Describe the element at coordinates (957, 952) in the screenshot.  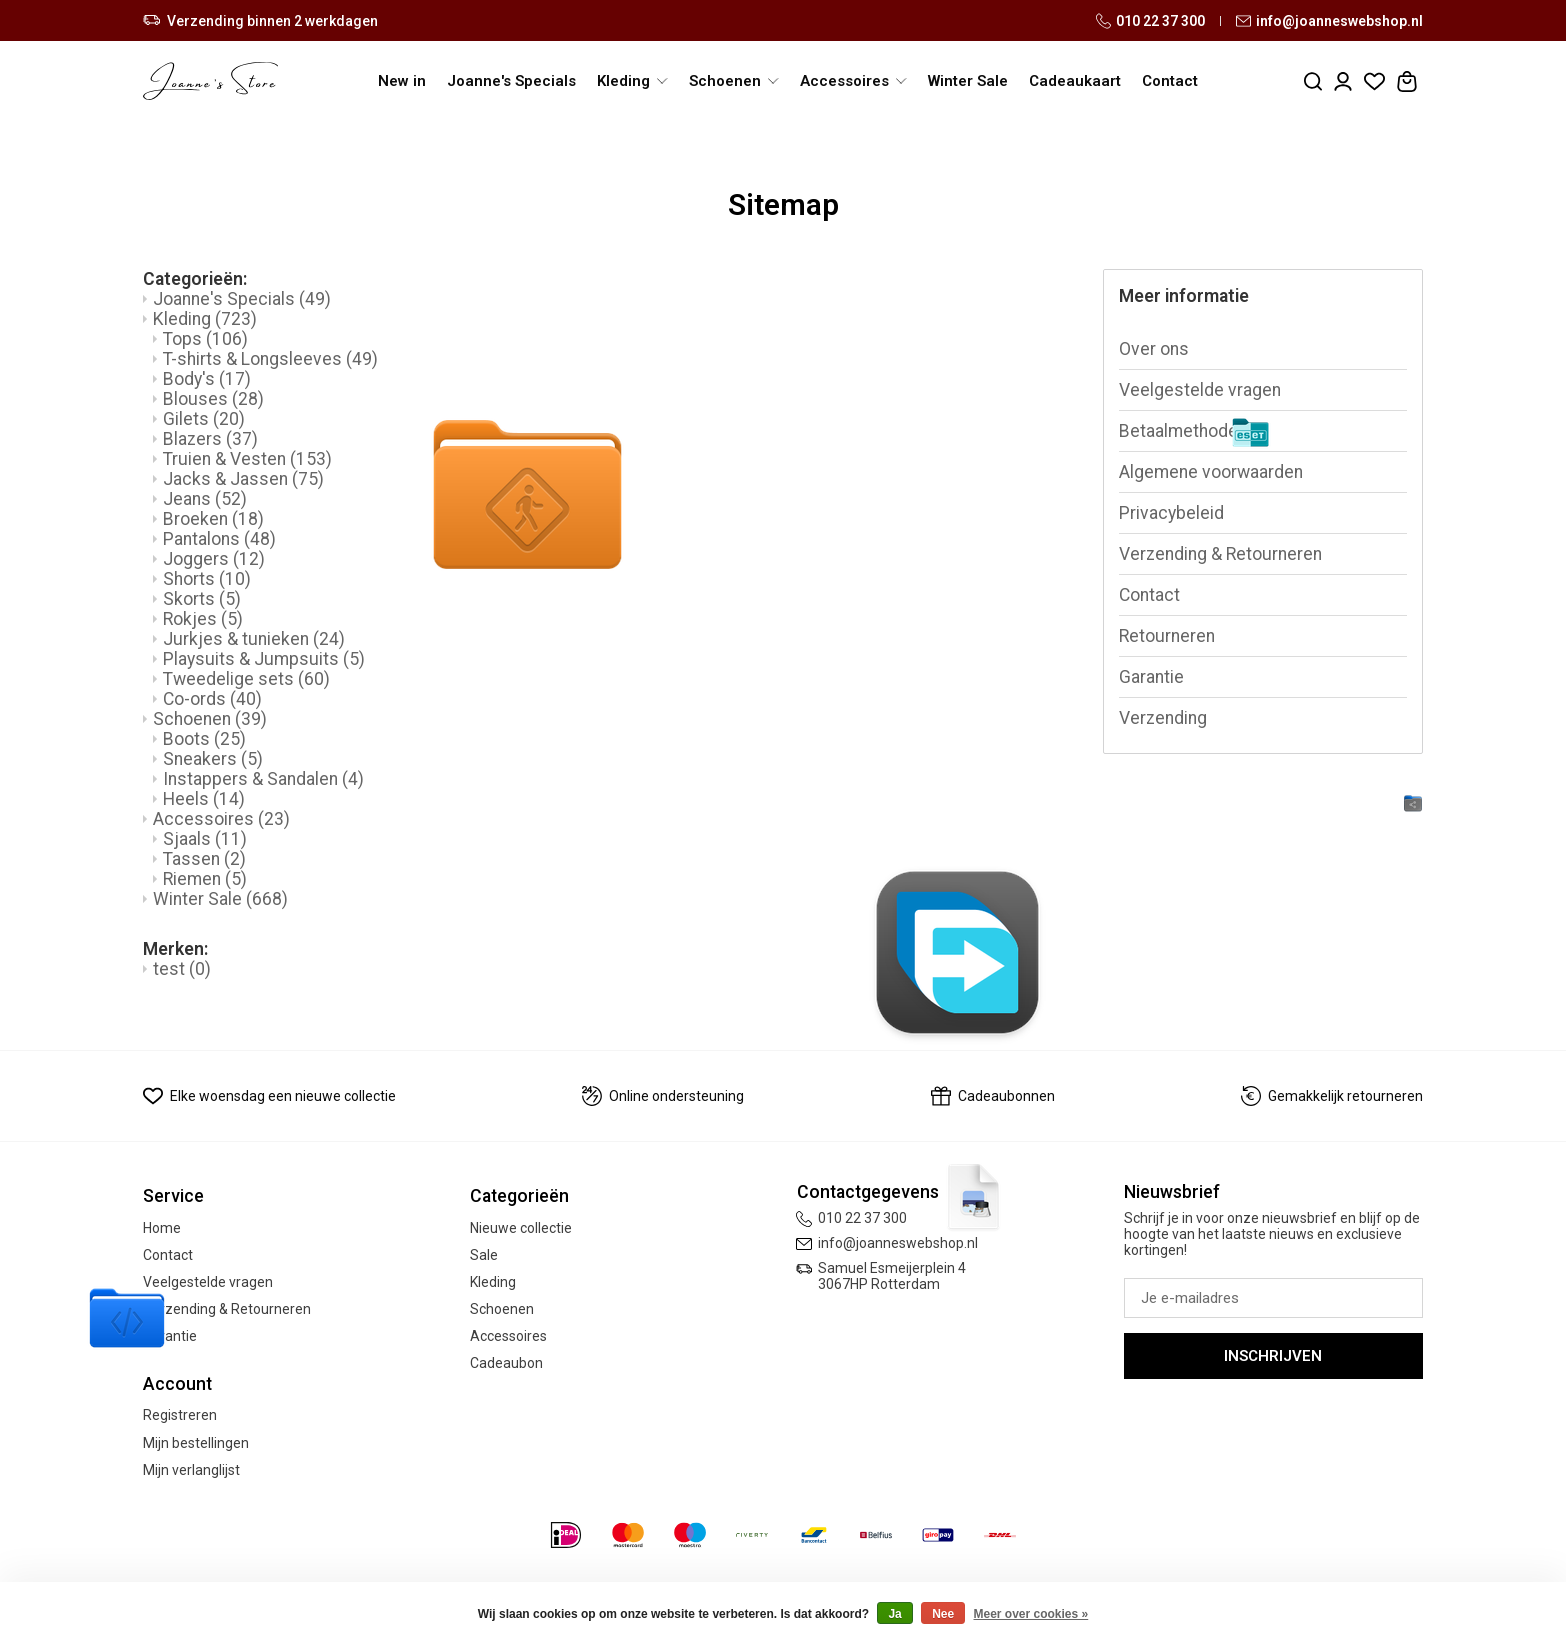
I see `open free download manager app` at that location.